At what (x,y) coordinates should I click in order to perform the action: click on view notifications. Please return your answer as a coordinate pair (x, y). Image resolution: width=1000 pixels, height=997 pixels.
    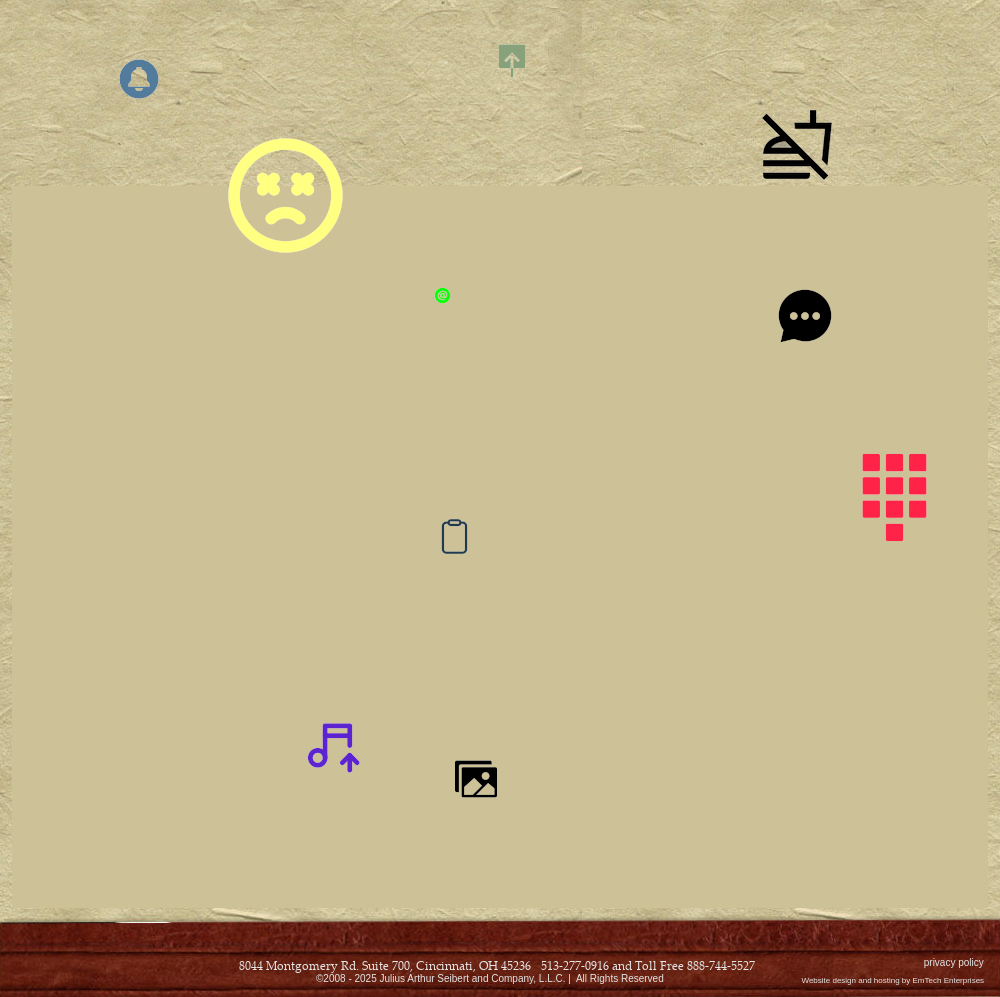
    Looking at the image, I should click on (139, 79).